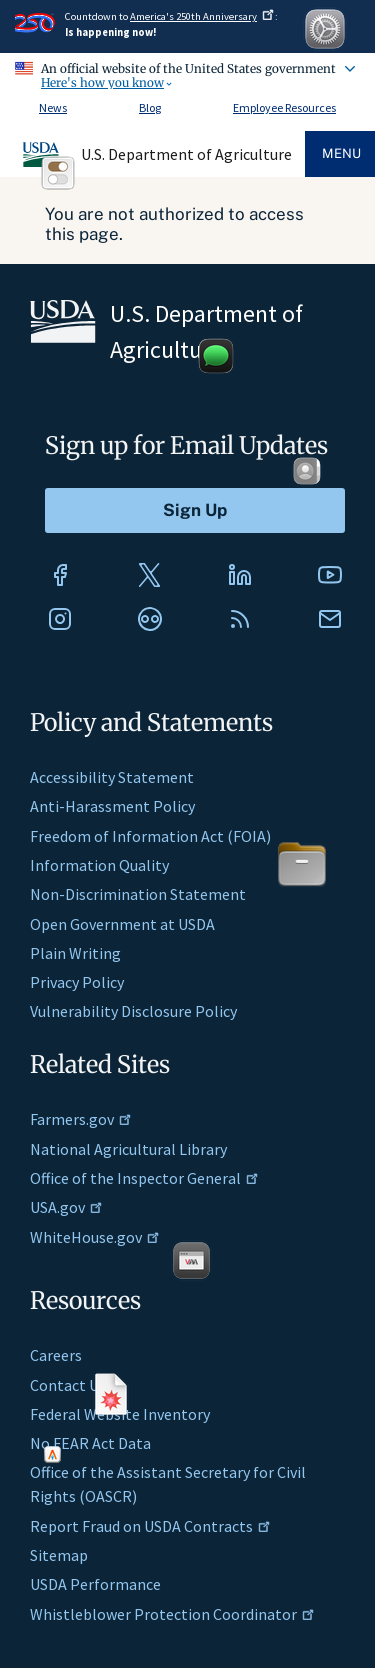 The width and height of the screenshot is (375, 1668). I want to click on open alacritty terminal emulator, so click(52, 1454).